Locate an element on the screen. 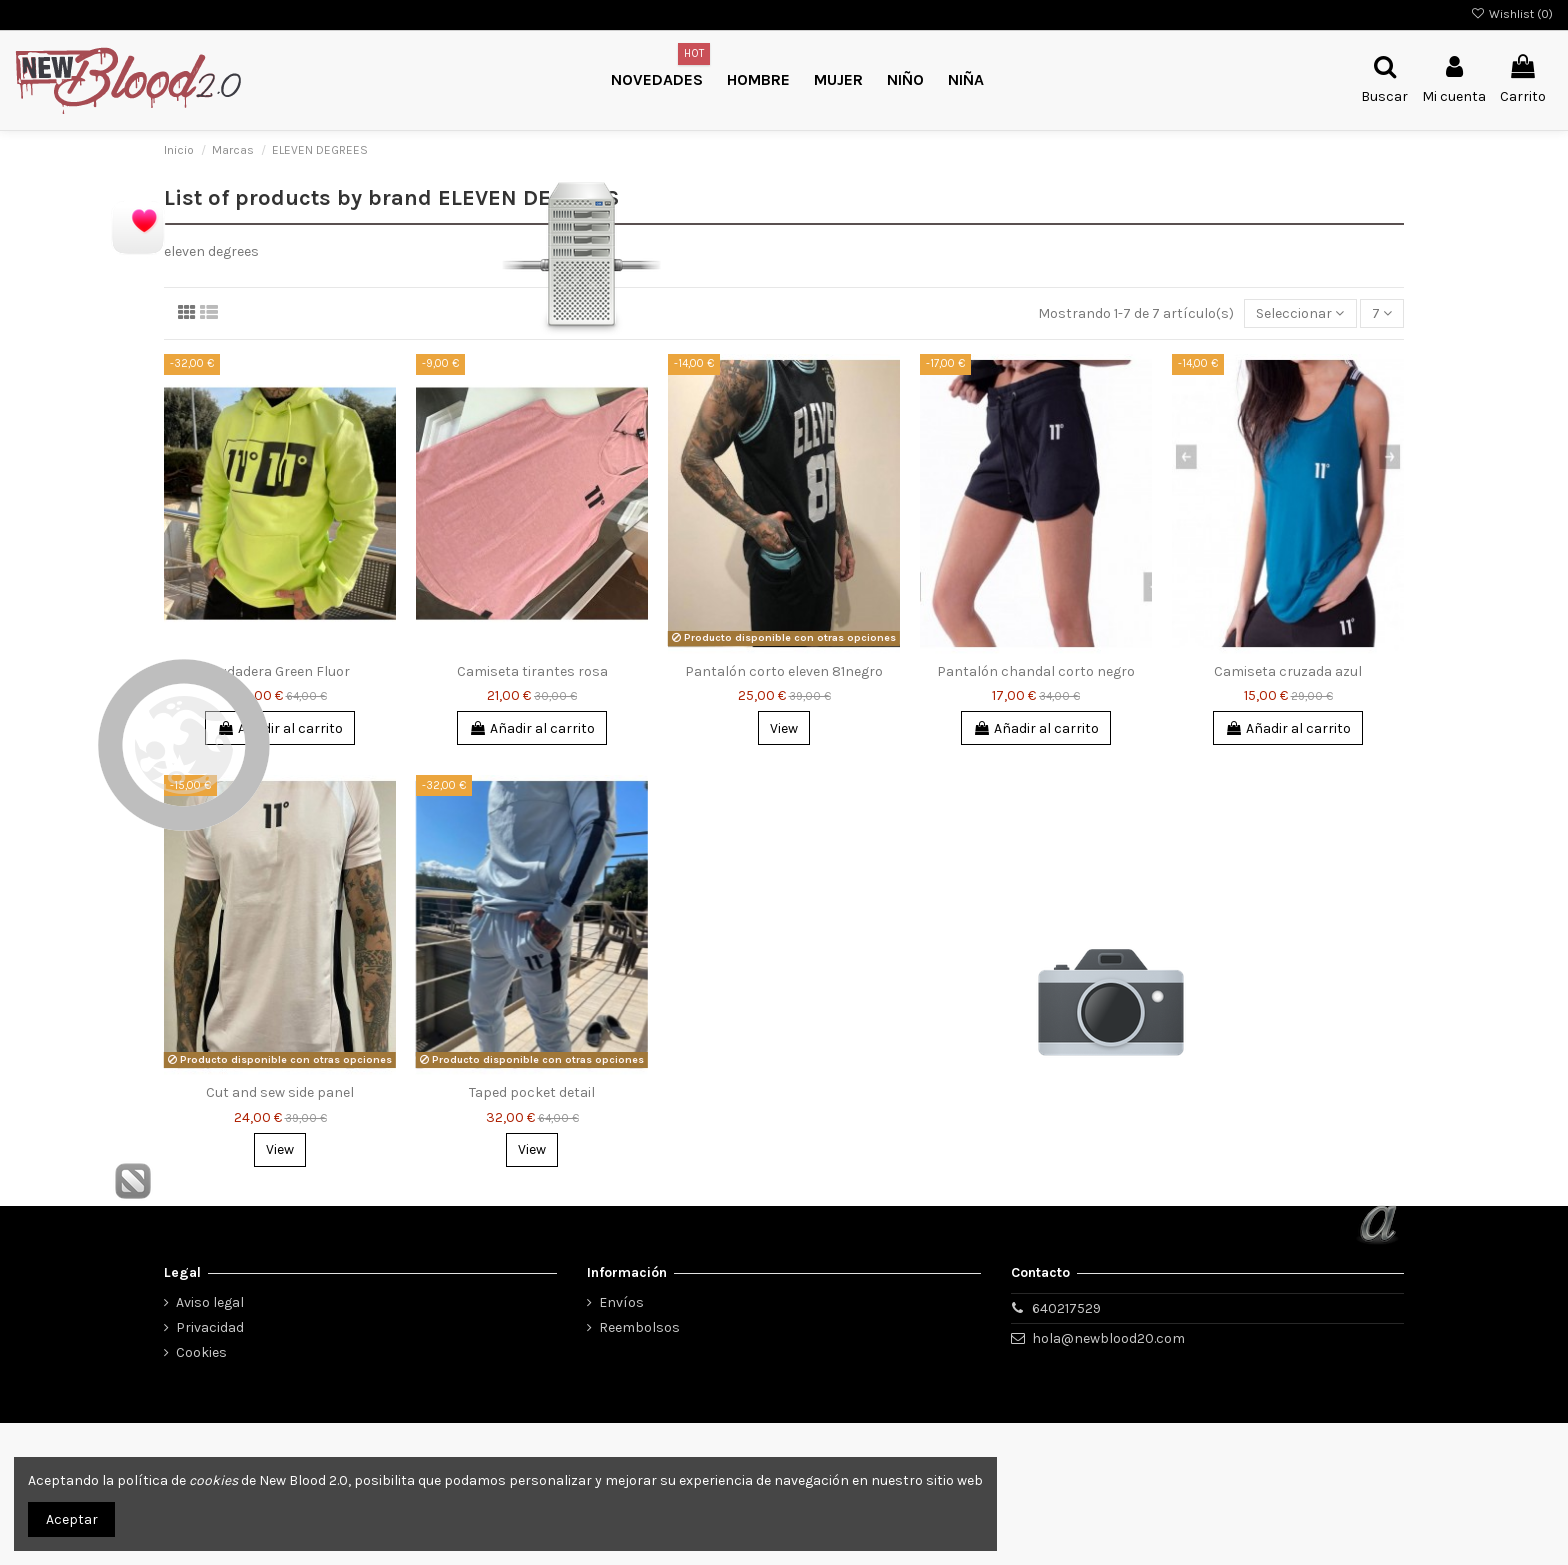 This screenshot has height=1565, width=1568. open the apple news app is located at coordinates (133, 1181).